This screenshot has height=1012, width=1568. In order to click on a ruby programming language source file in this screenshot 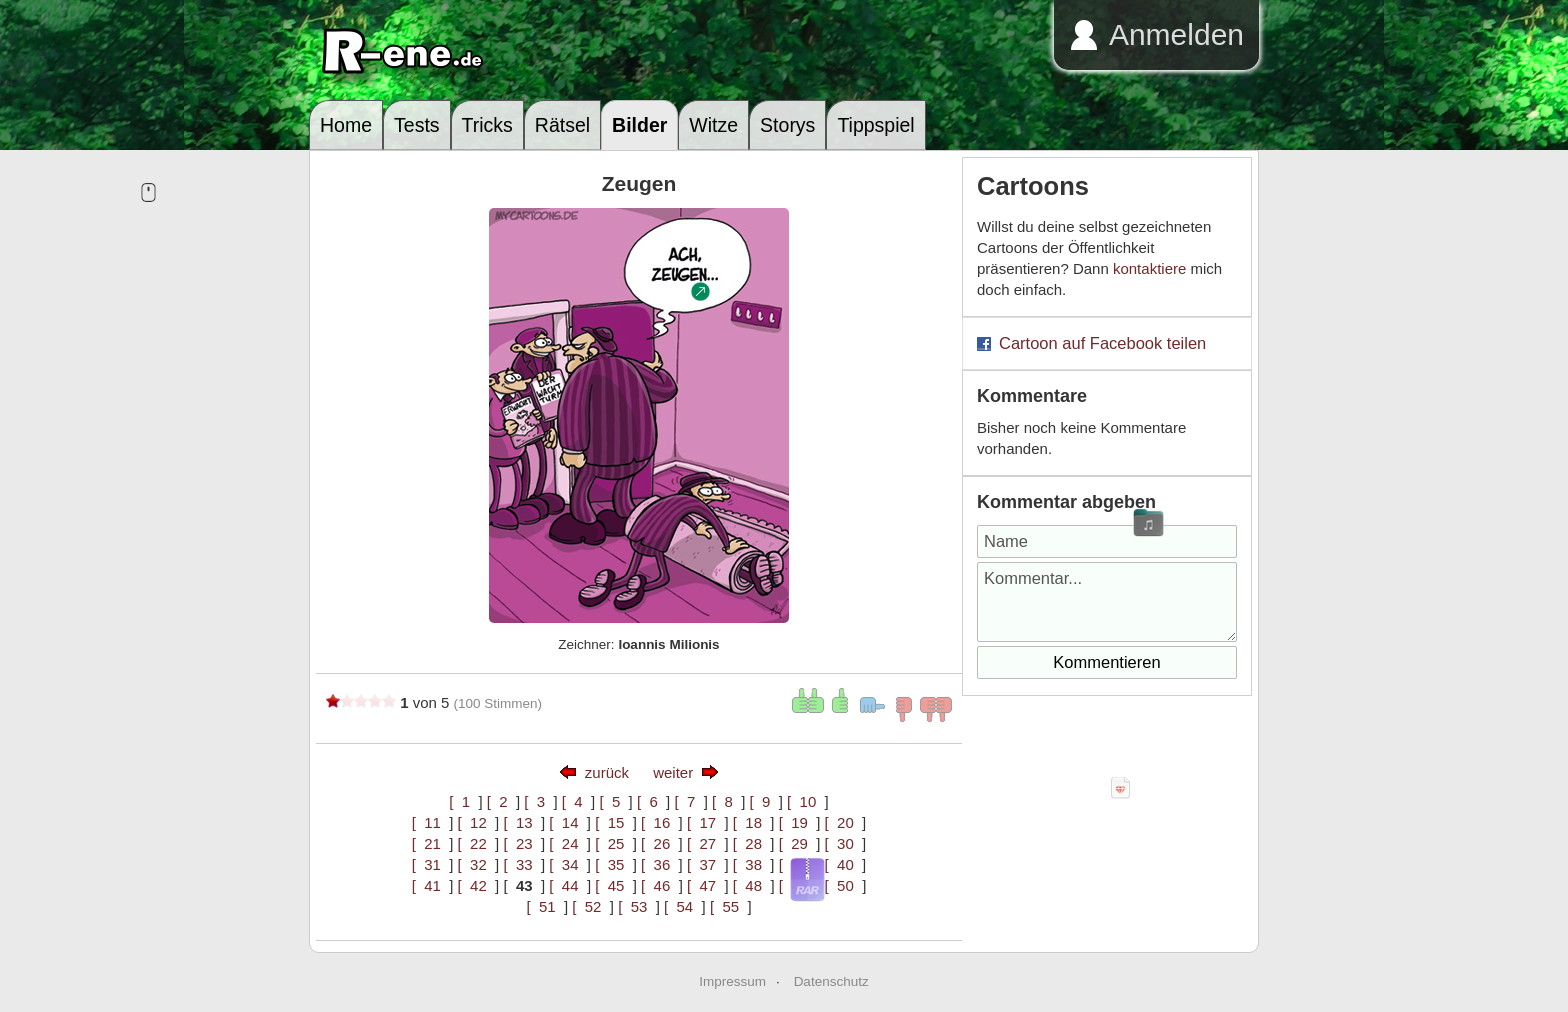, I will do `click(1120, 787)`.